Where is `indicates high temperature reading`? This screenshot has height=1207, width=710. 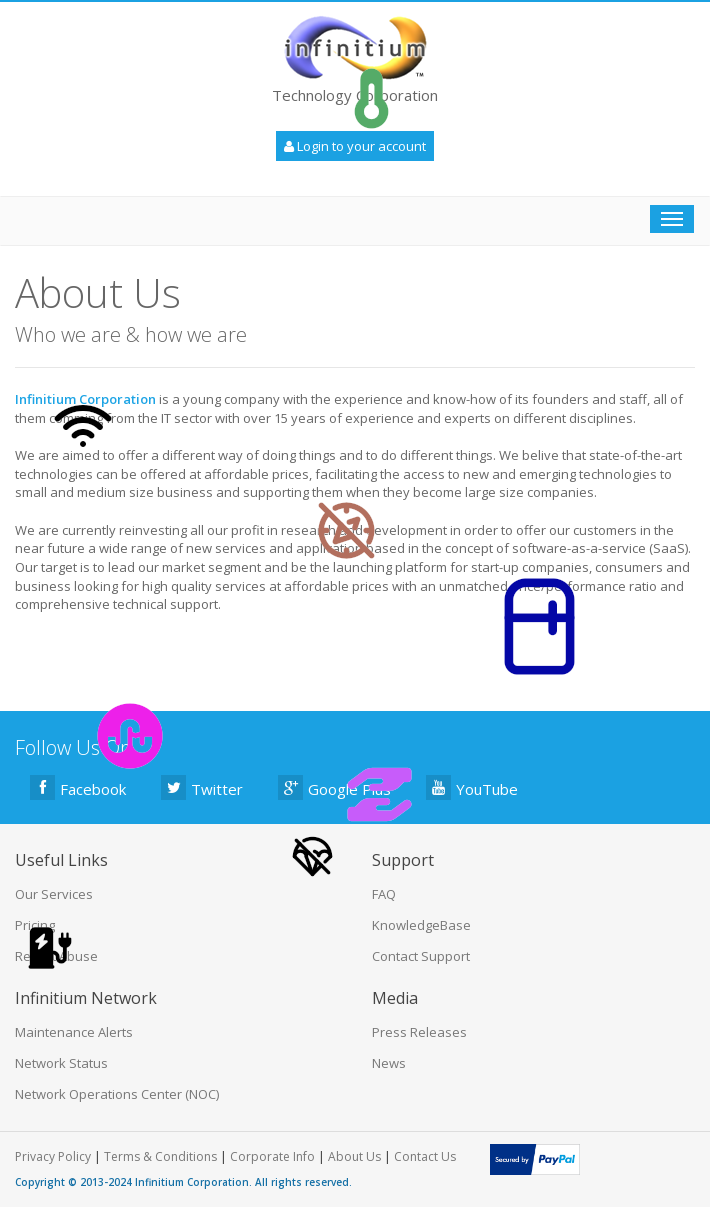
indicates high temperature reading is located at coordinates (371, 98).